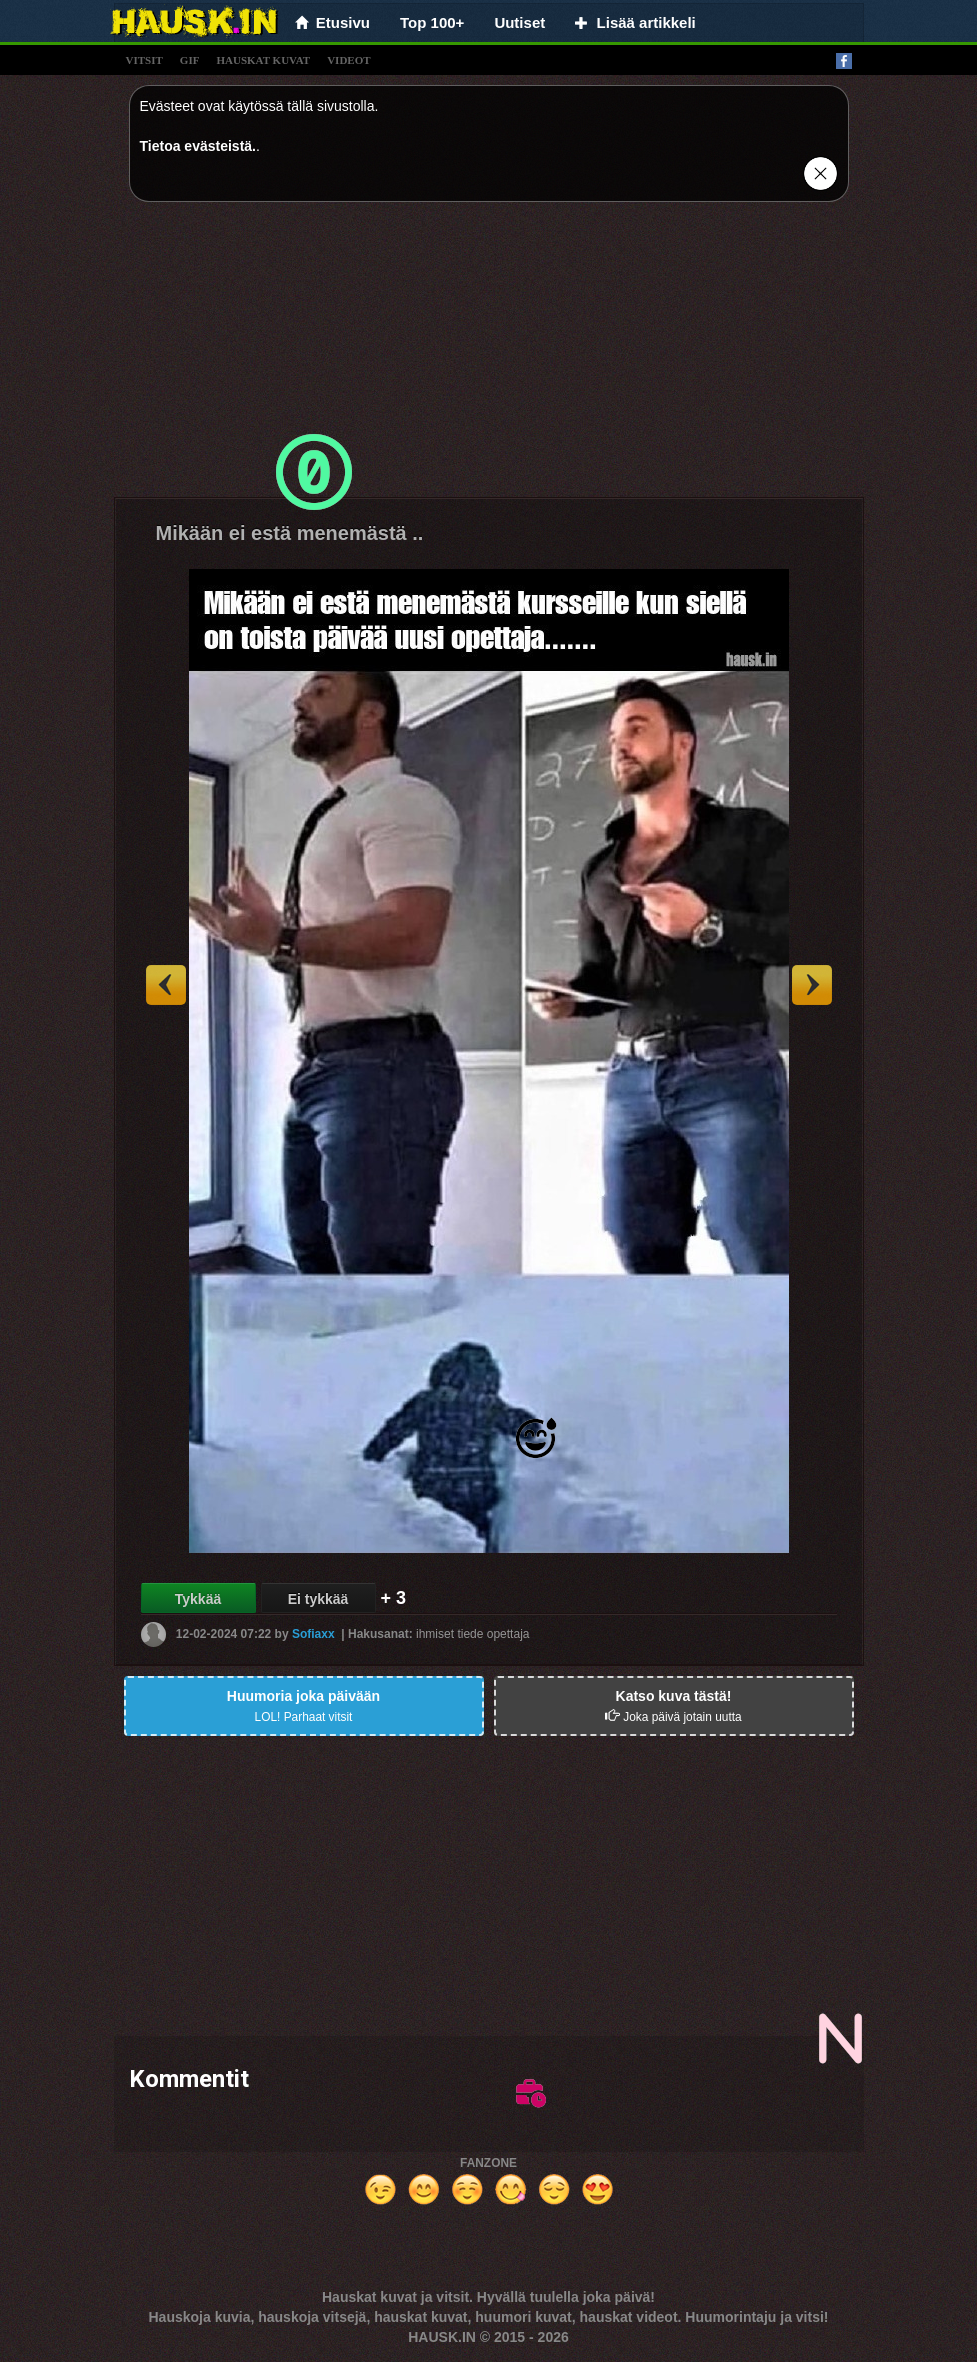  Describe the element at coordinates (529, 2092) in the screenshot. I see `view business hours or schedule` at that location.